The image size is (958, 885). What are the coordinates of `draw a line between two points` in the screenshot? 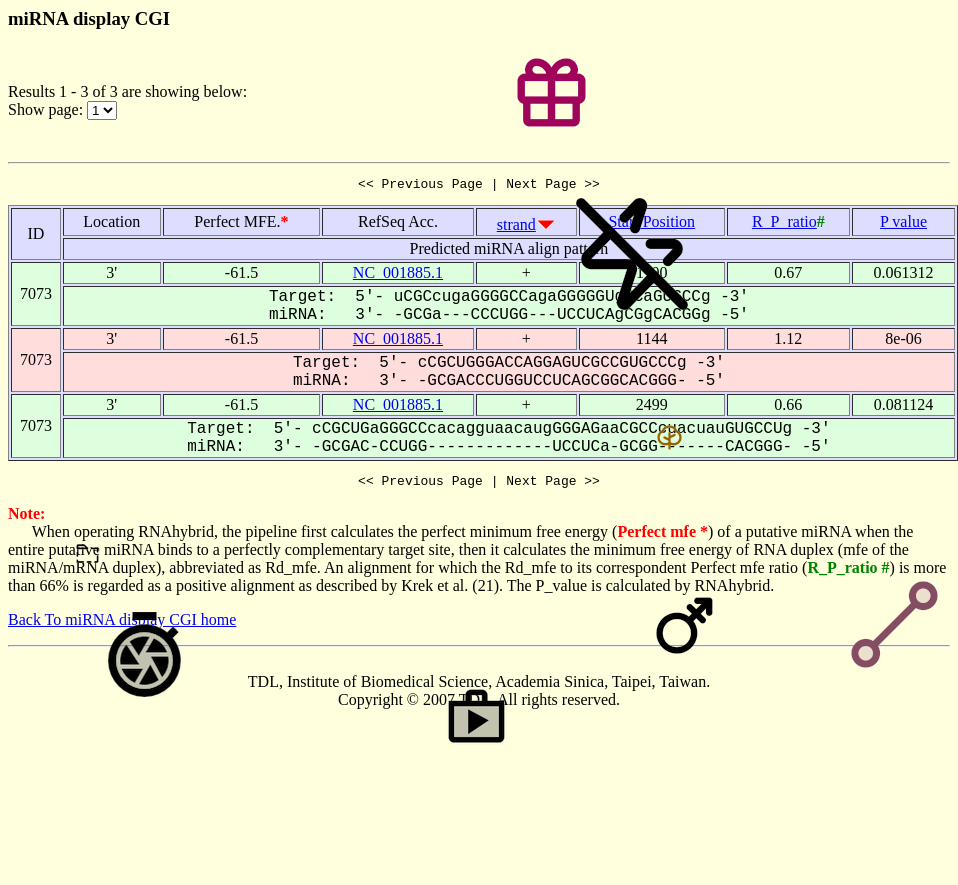 It's located at (894, 624).